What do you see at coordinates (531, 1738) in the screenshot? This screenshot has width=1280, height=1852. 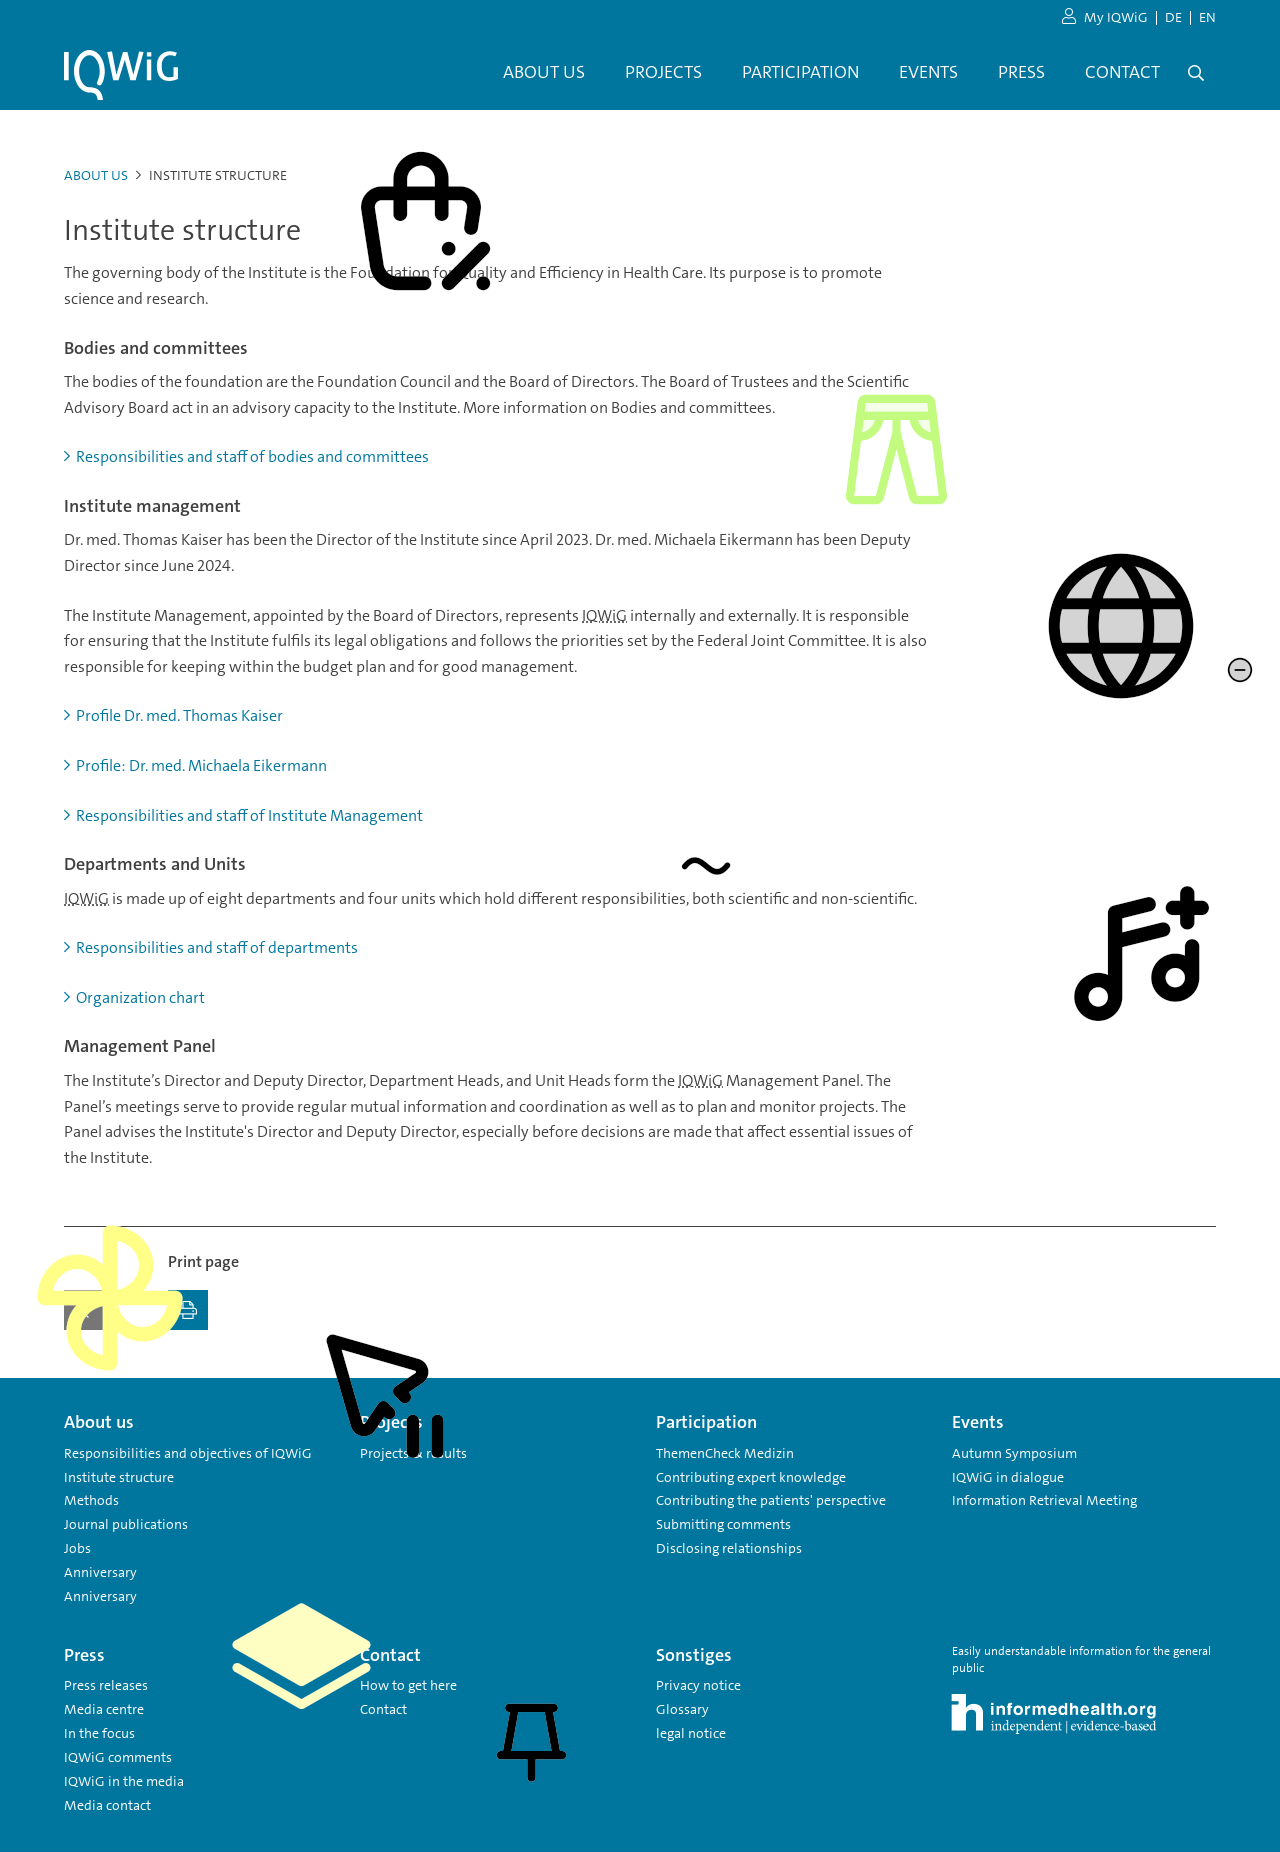 I see `pin an item to keep it visible` at bounding box center [531, 1738].